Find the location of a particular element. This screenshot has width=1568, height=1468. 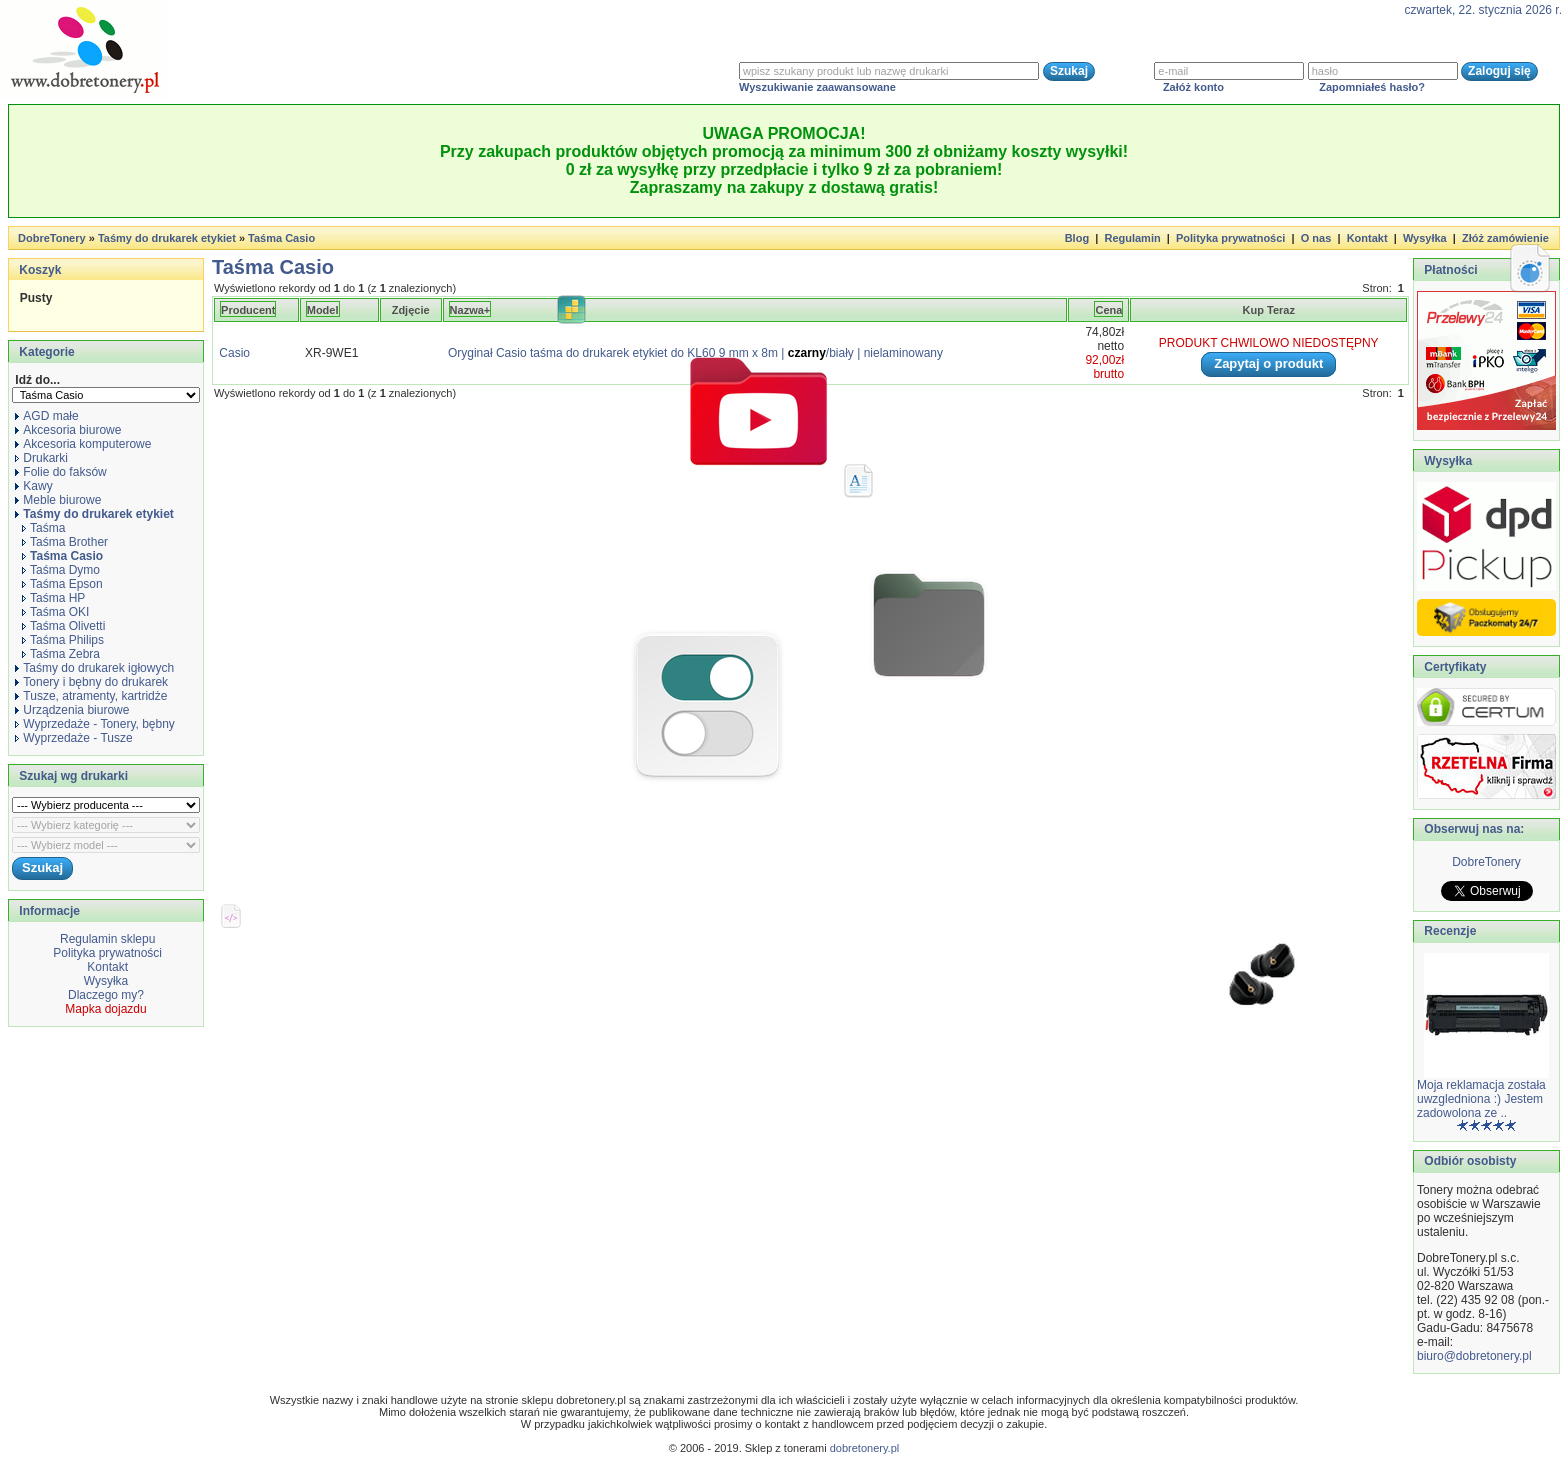

open system tweaks or settings customization is located at coordinates (707, 705).